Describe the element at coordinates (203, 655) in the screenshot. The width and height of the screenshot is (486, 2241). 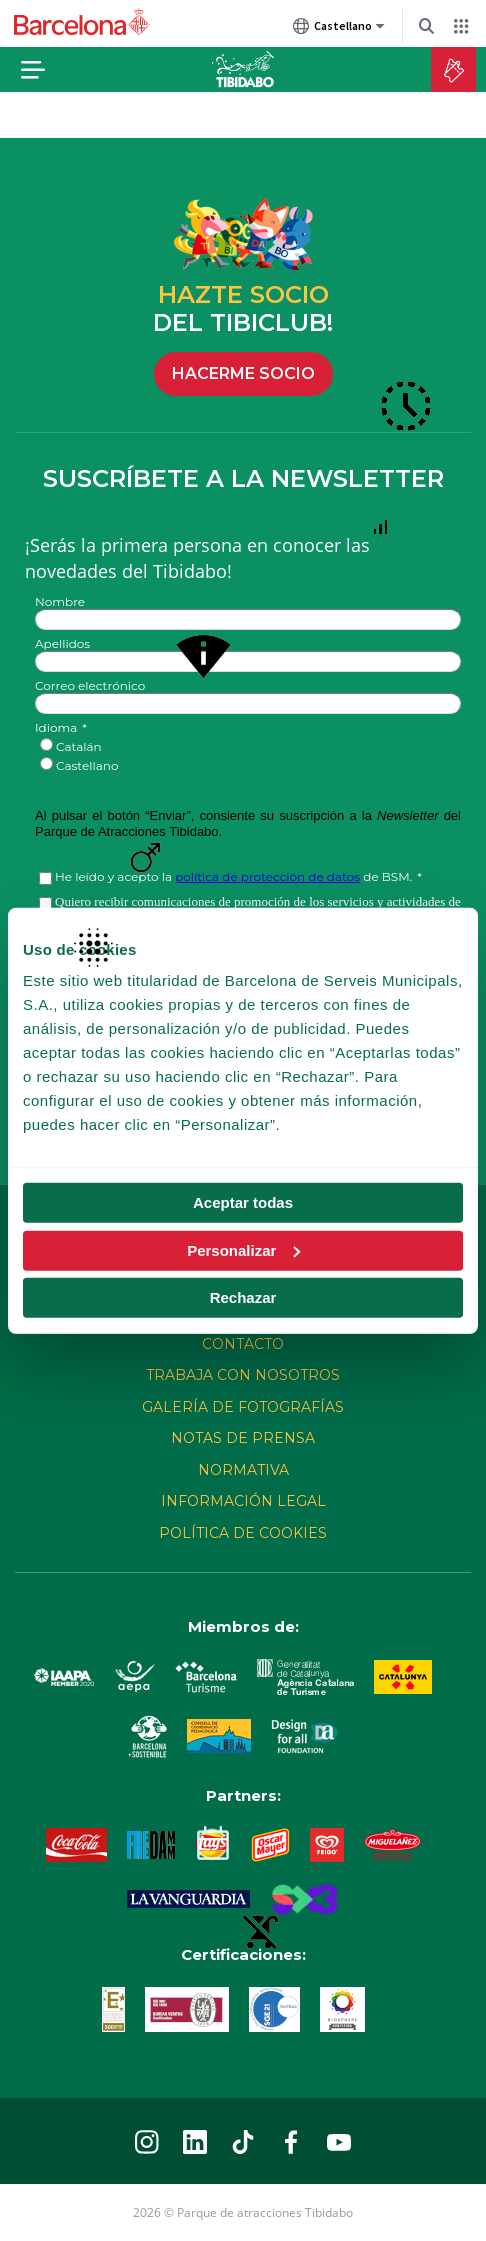
I see `view wifi network information` at that location.